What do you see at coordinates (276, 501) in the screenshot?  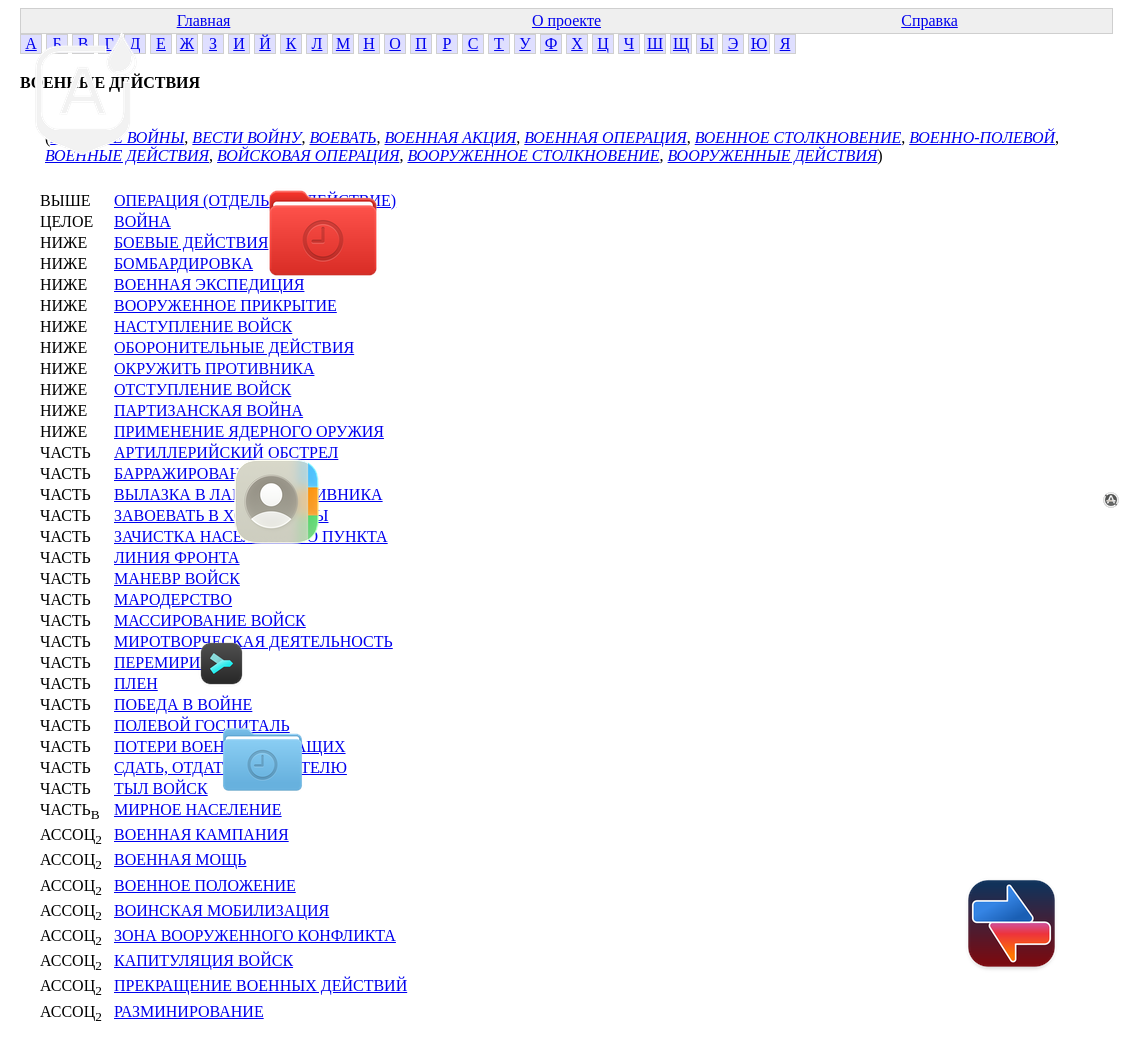 I see `open the contacts app` at bounding box center [276, 501].